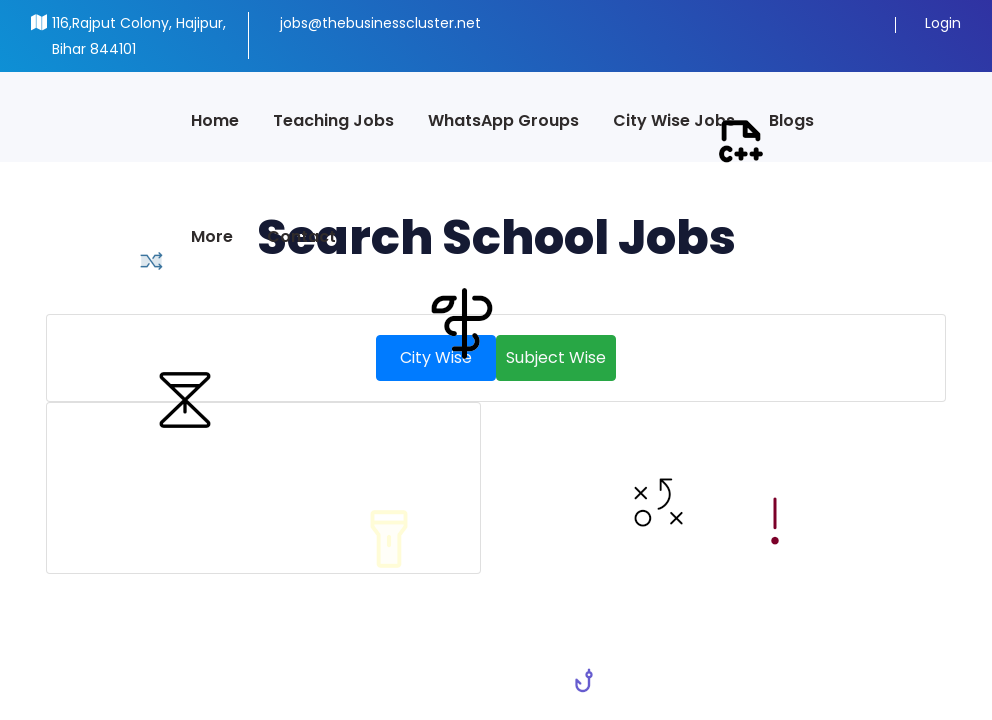 The height and width of the screenshot is (720, 992). I want to click on access health or medical services, so click(464, 323).